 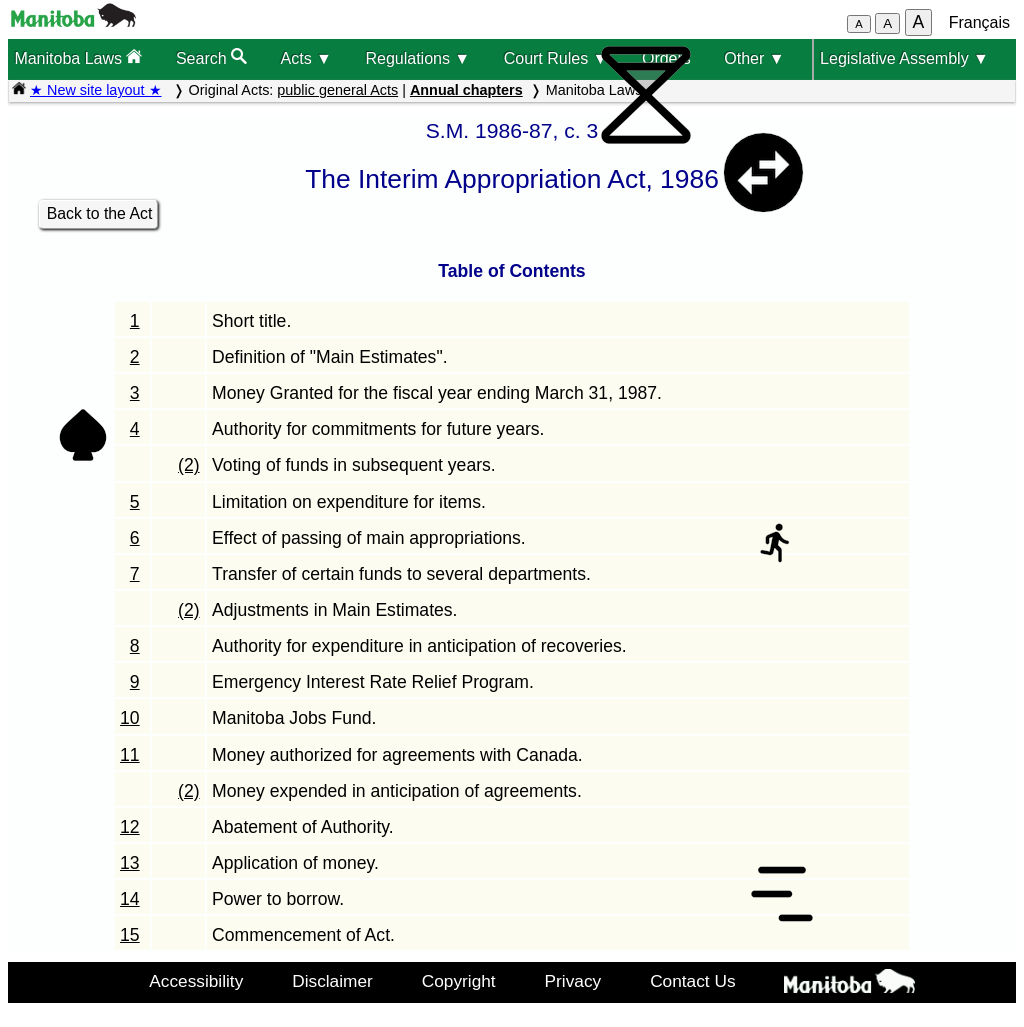 I want to click on swap or exchange items, so click(x=763, y=172).